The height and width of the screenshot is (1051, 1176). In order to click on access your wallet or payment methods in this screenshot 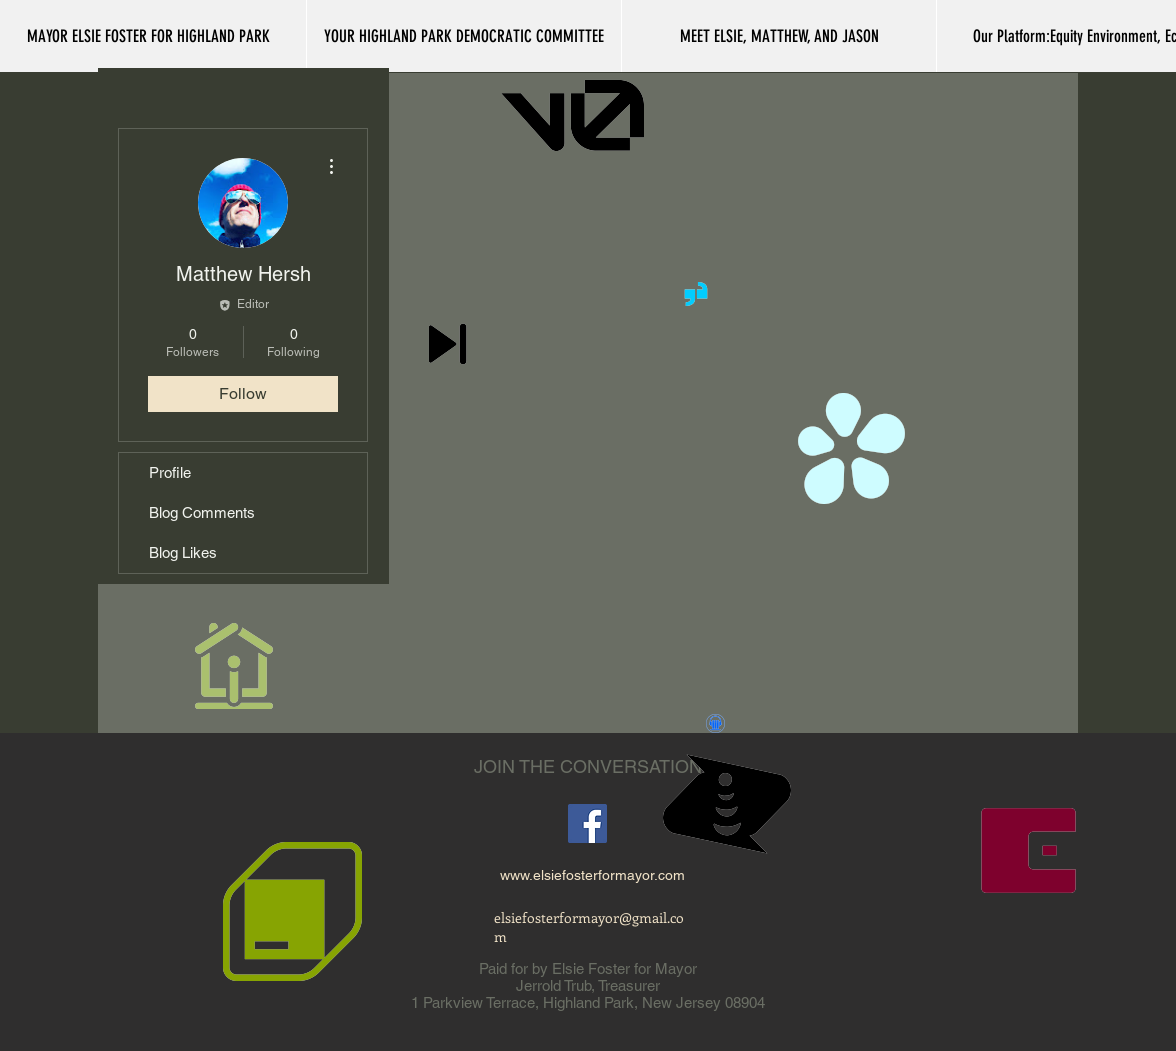, I will do `click(1028, 850)`.